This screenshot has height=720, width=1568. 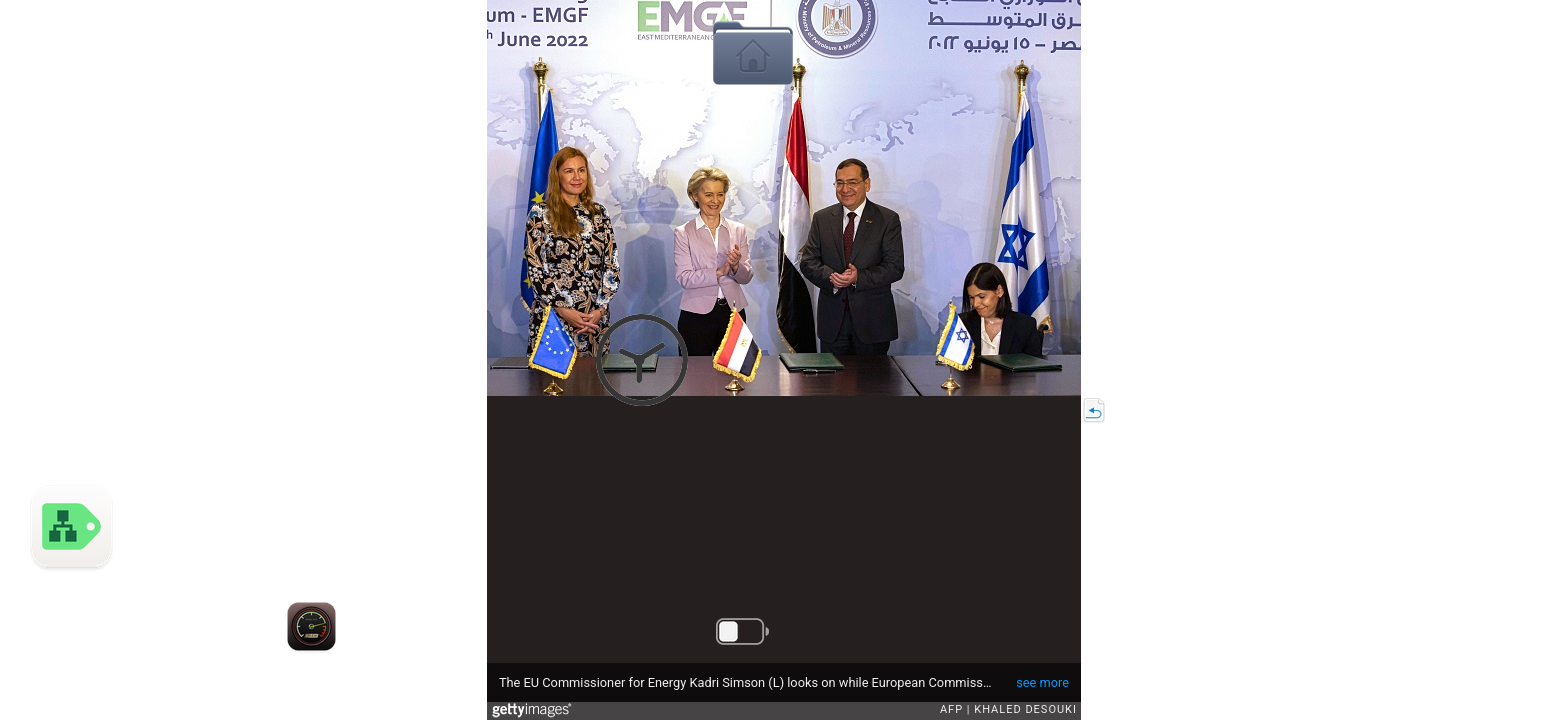 What do you see at coordinates (1094, 410) in the screenshot?
I see `revert document to previous version` at bounding box center [1094, 410].